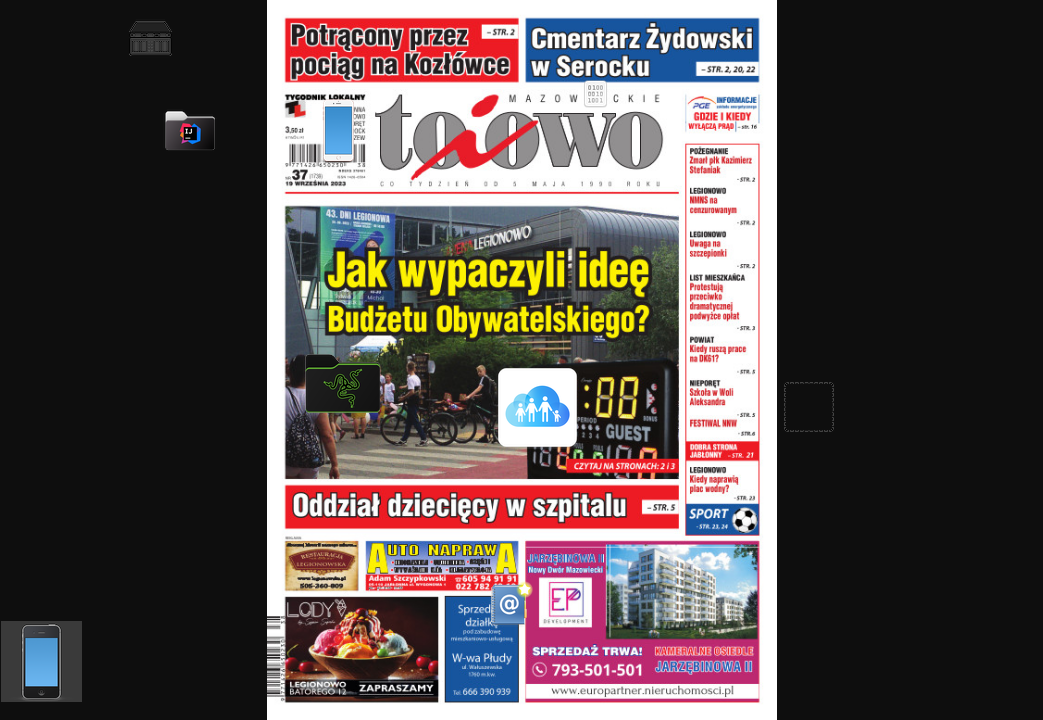 Image resolution: width=1043 pixels, height=720 pixels. Describe the element at coordinates (809, 407) in the screenshot. I see `indicates content not yet loaded` at that location.